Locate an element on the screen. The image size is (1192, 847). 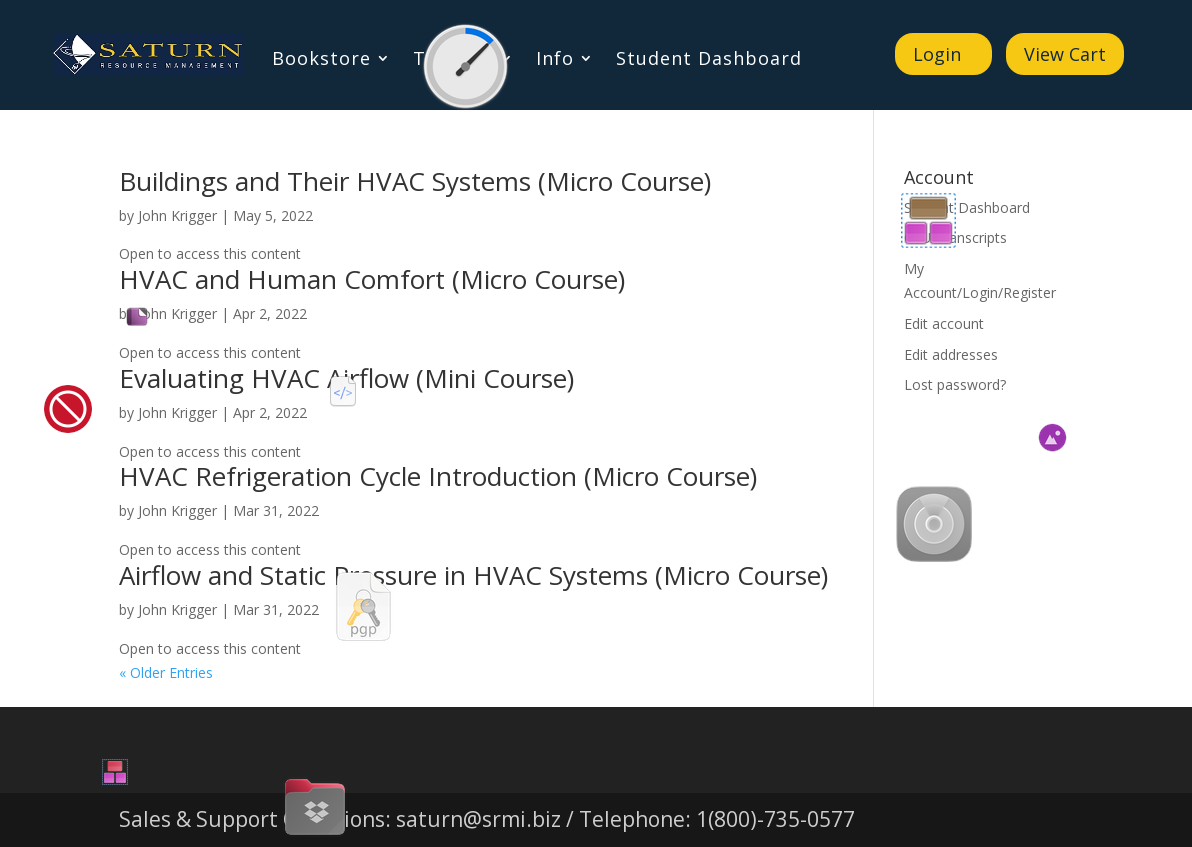
open Find My app to locate devices or people is located at coordinates (934, 524).